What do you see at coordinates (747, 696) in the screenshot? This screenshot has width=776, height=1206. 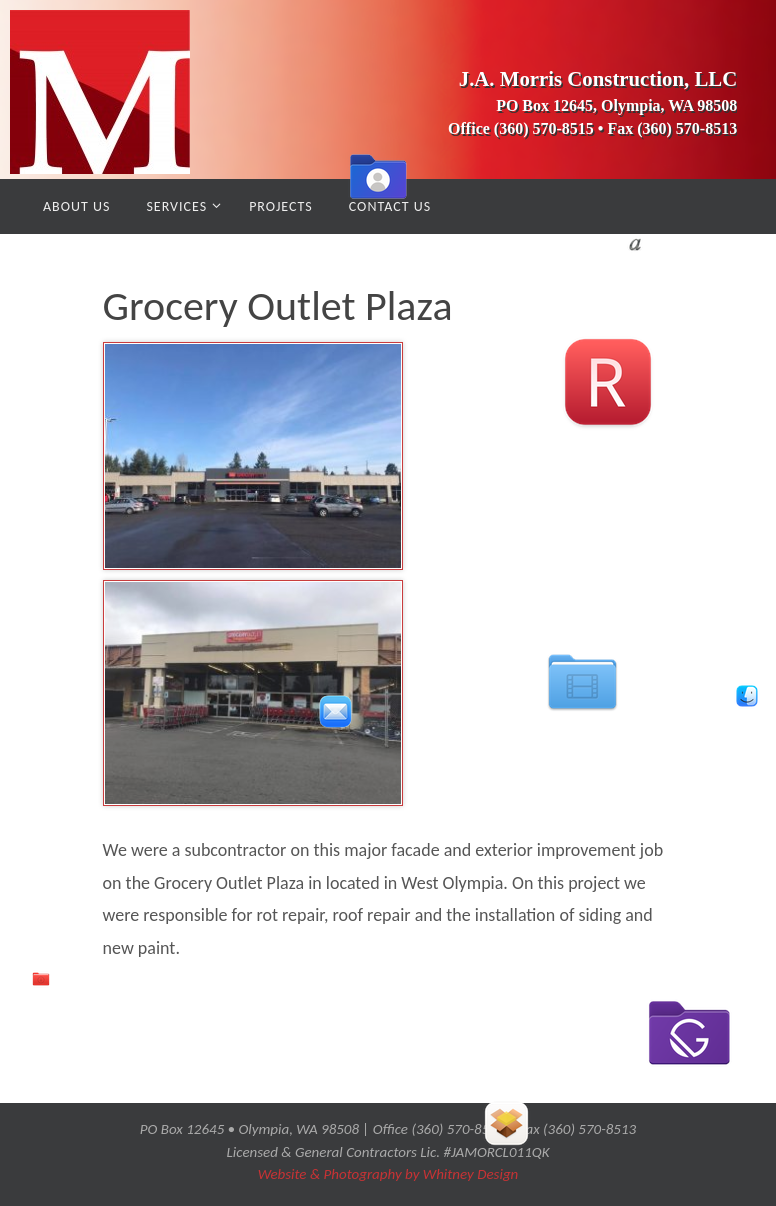 I see `open Finder to browse files and folders` at bounding box center [747, 696].